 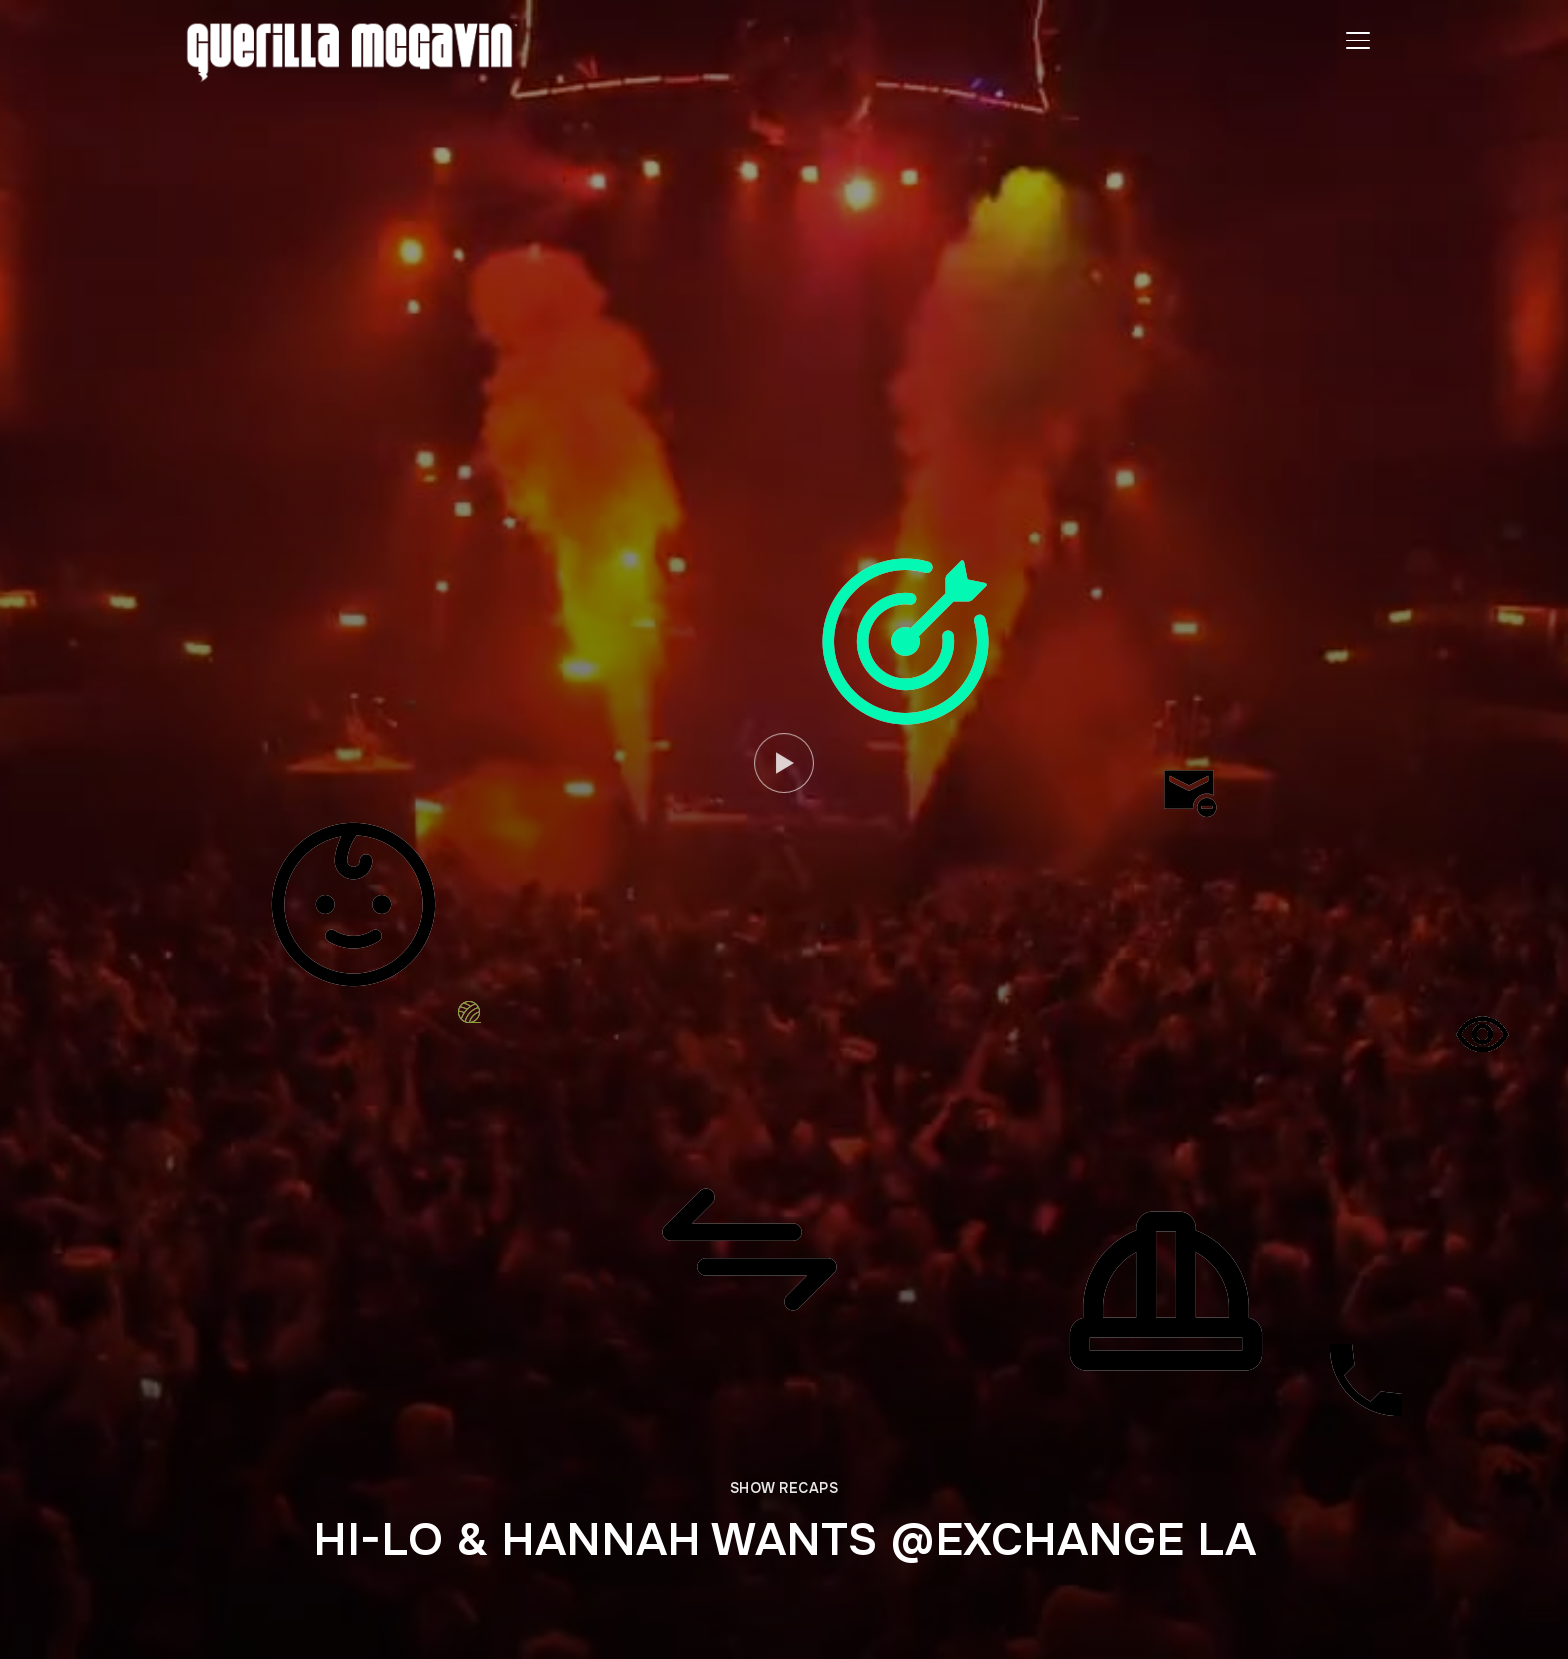 What do you see at coordinates (1189, 795) in the screenshot?
I see `unsubscribe from a mailing list` at bounding box center [1189, 795].